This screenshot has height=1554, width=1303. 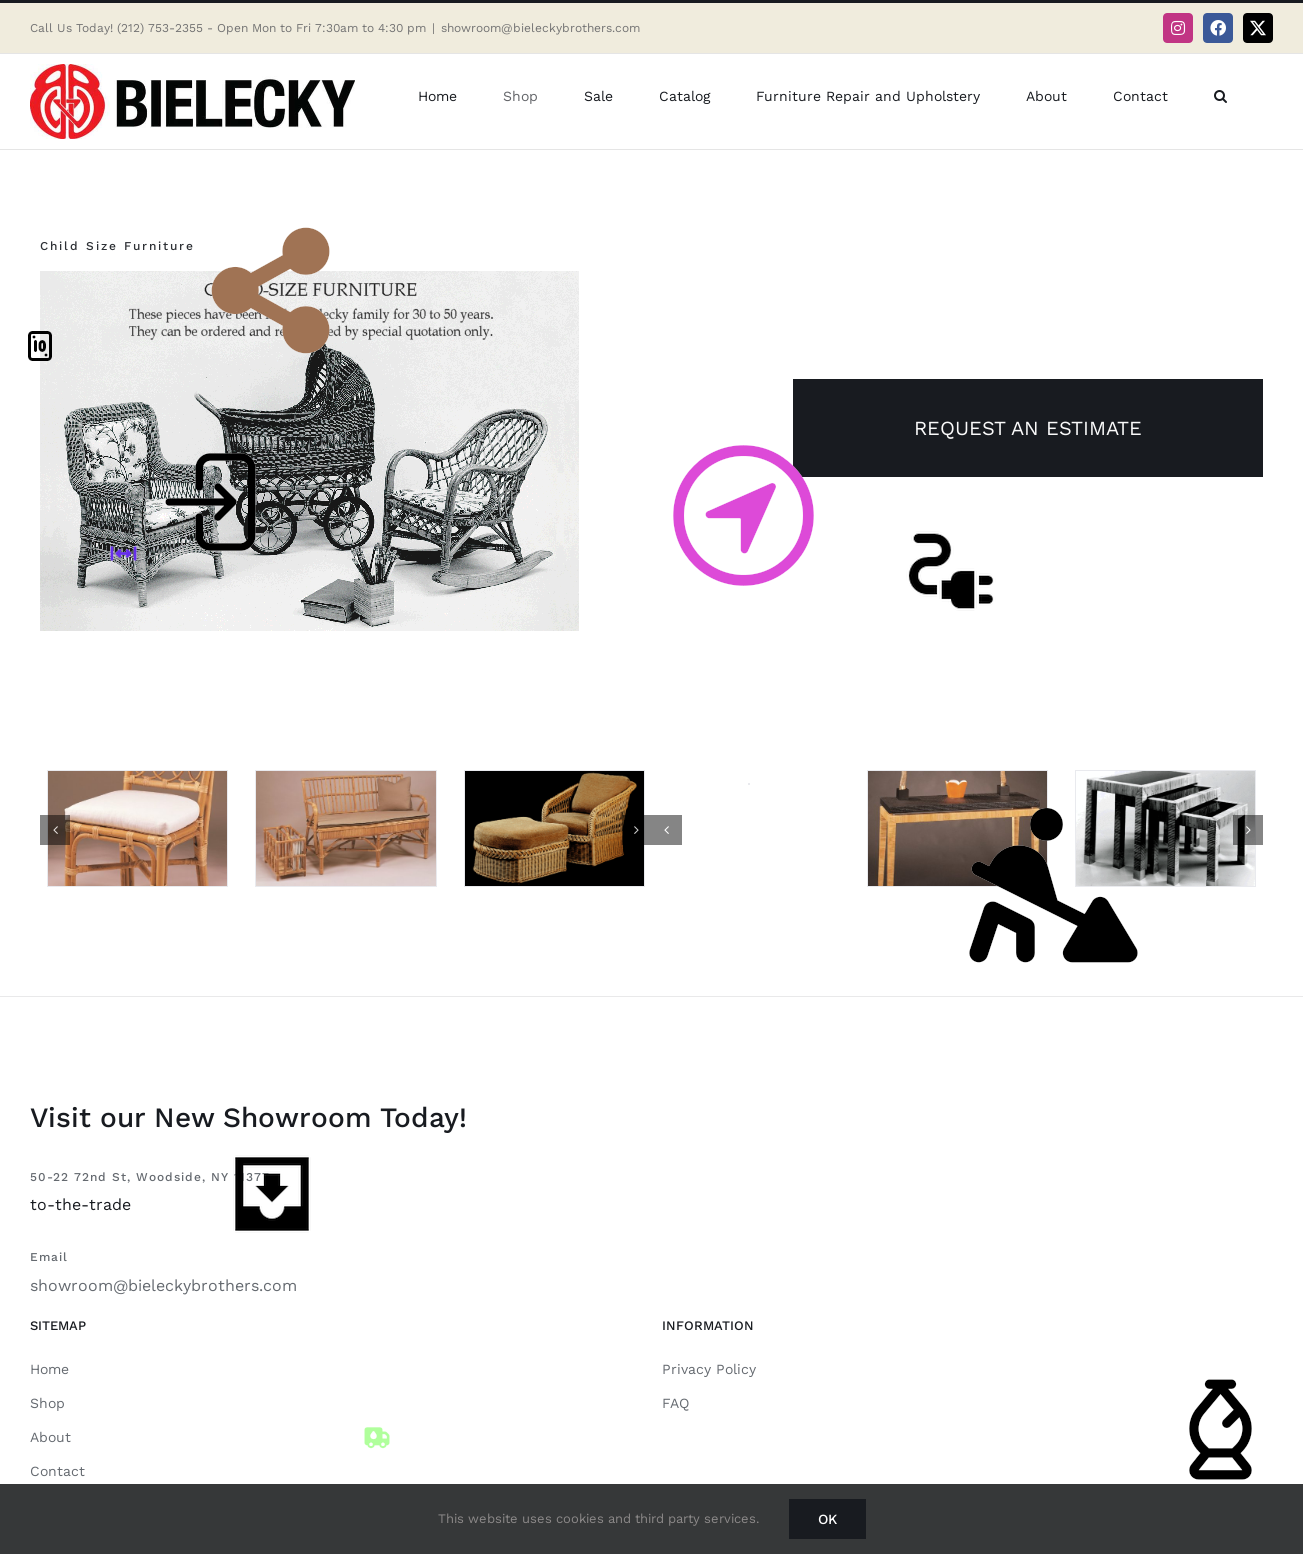 What do you see at coordinates (274, 290) in the screenshot?
I see `share content with others` at bounding box center [274, 290].